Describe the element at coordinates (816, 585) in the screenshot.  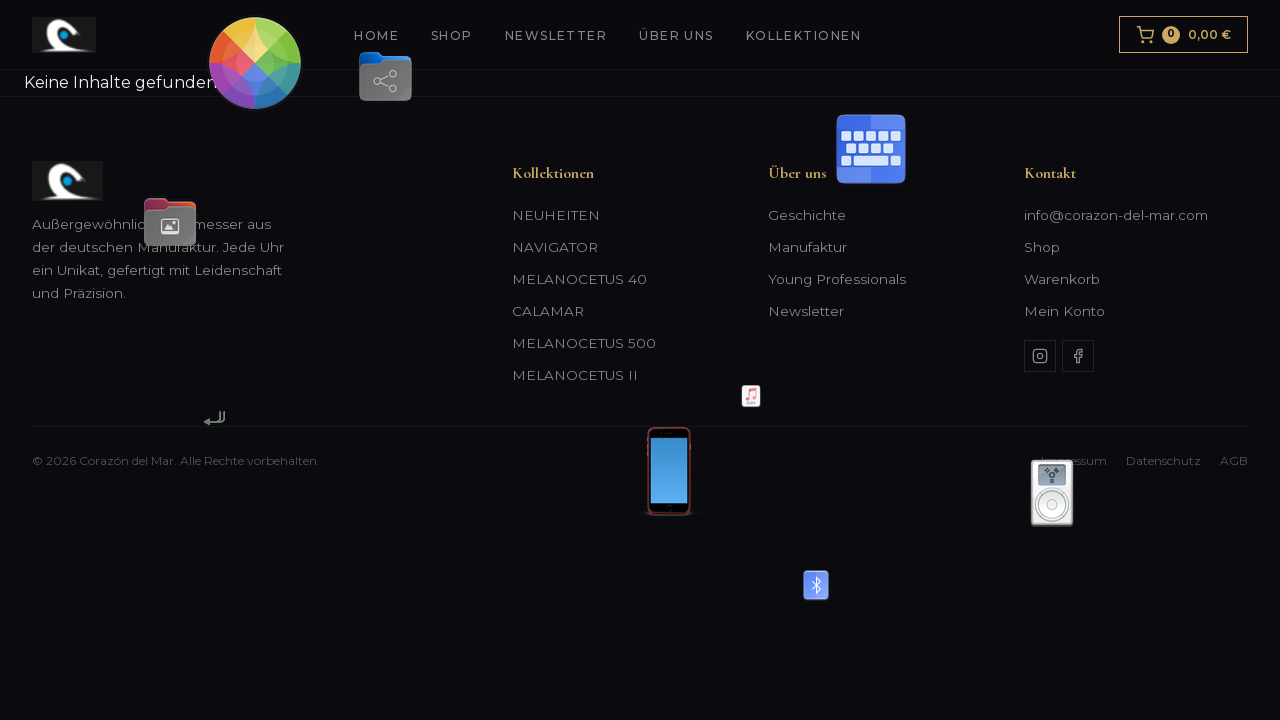
I see `access bluetooth settings` at that location.